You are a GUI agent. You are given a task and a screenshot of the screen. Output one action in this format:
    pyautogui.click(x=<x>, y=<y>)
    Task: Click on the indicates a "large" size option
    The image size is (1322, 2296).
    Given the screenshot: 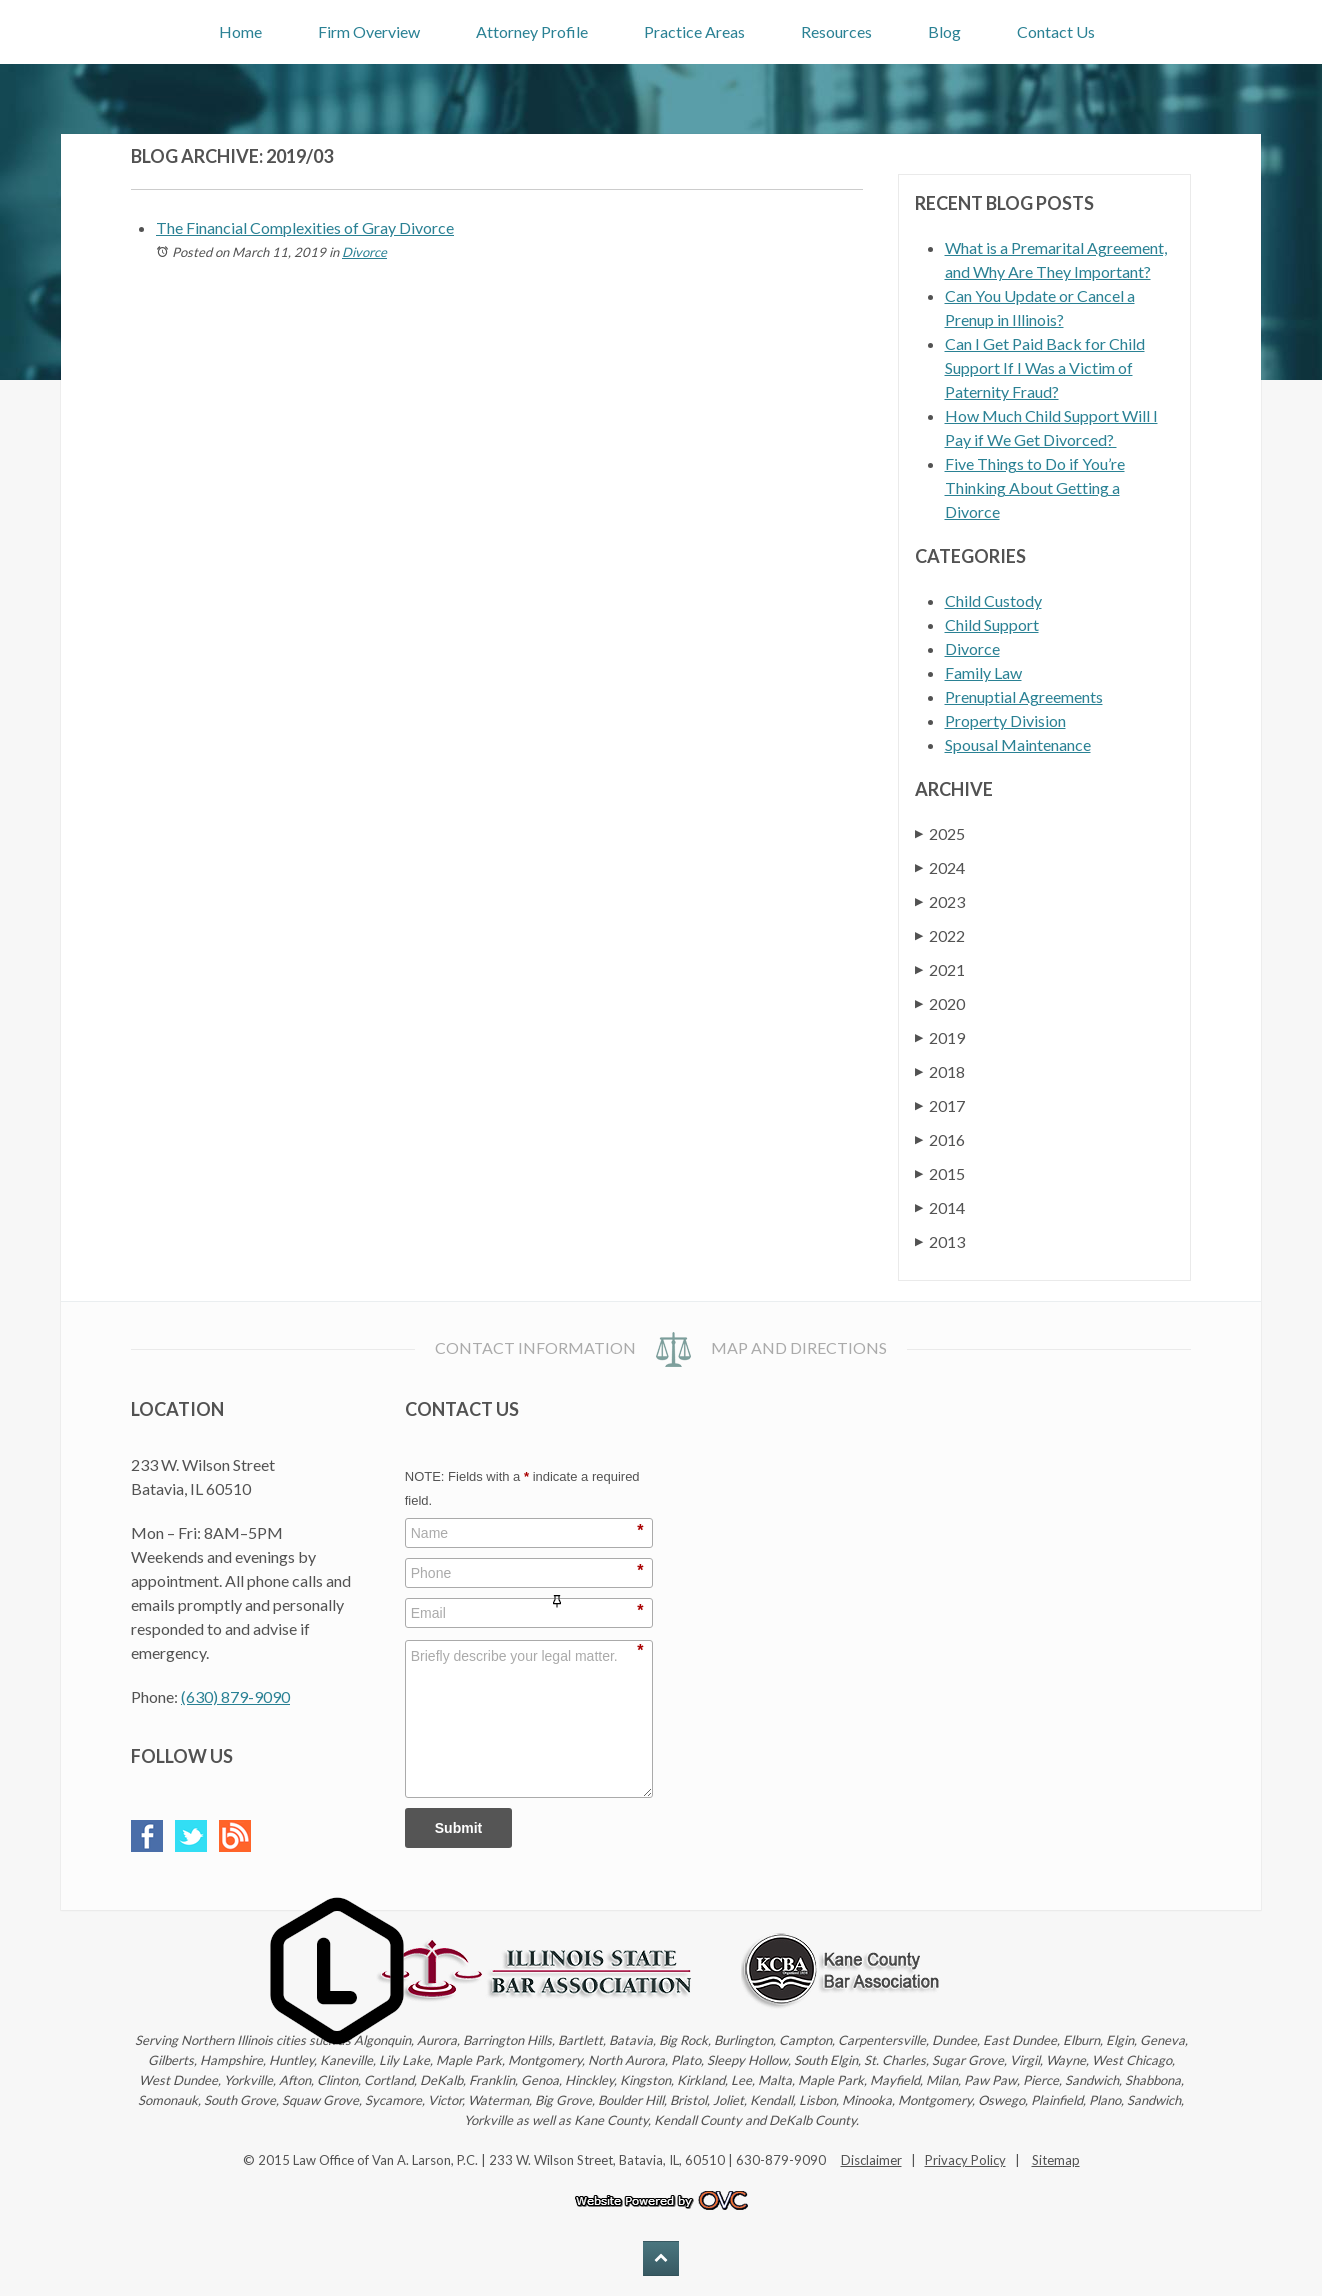 What is the action you would take?
    pyautogui.click(x=337, y=1971)
    